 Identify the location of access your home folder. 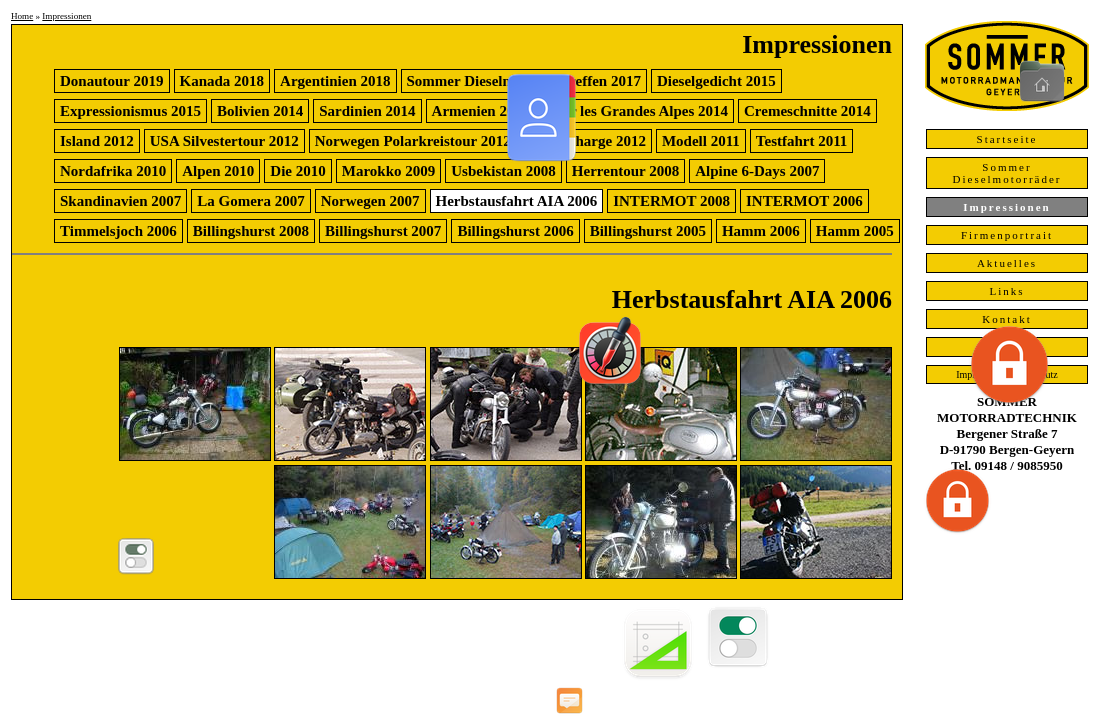
(1042, 81).